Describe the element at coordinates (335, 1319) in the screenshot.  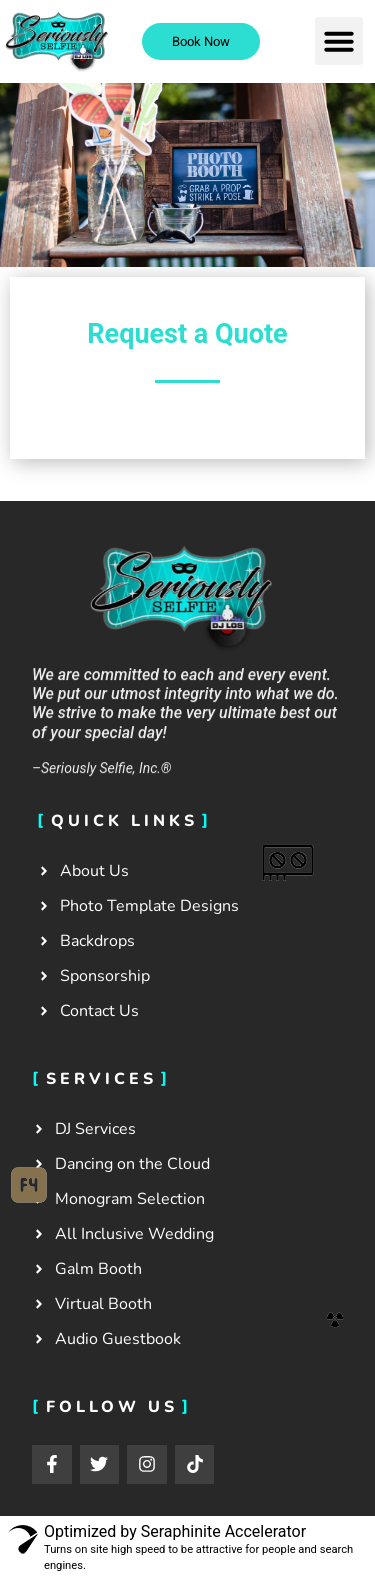
I see `indicates radioactive or hazardous material warning` at that location.